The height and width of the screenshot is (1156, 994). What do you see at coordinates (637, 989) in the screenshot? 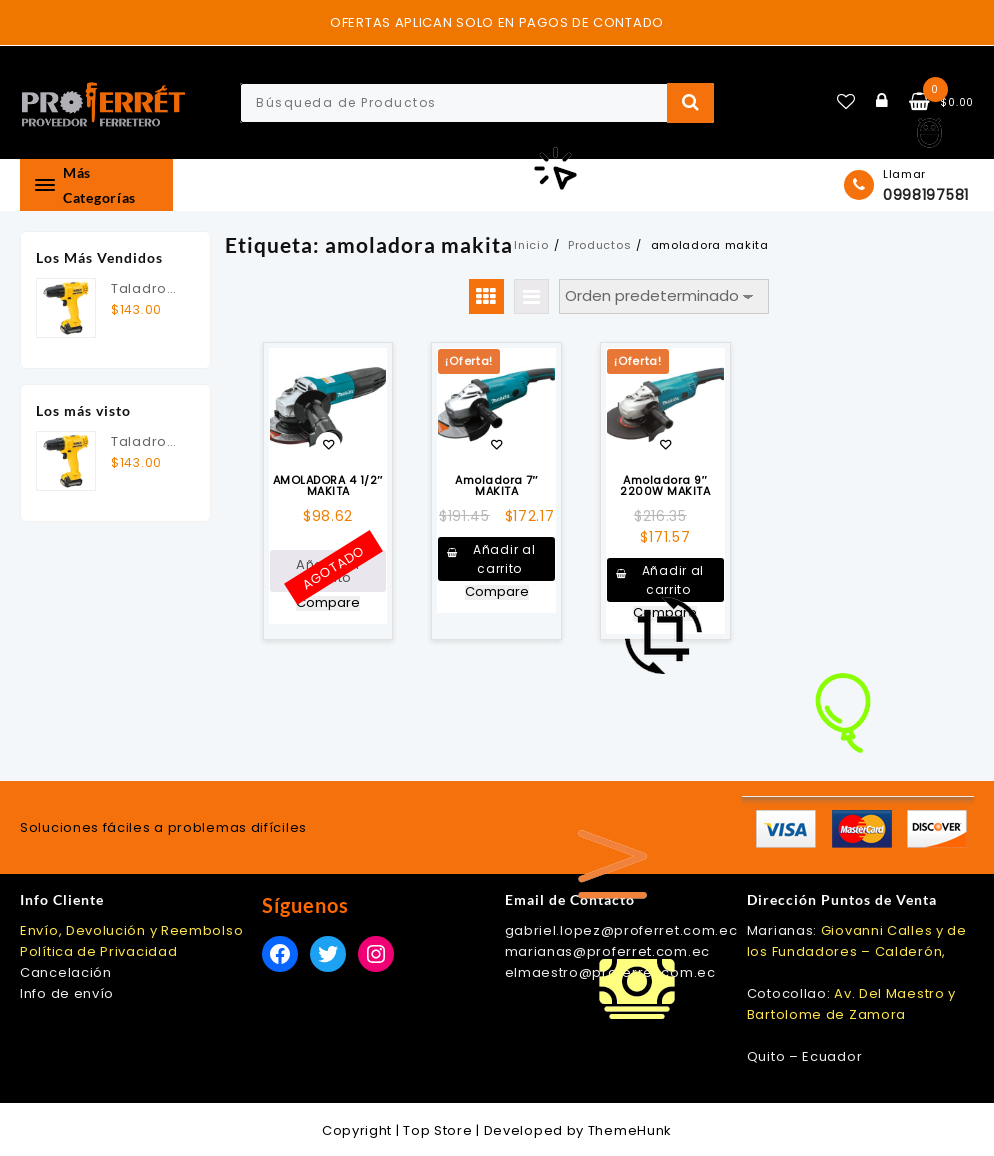
I see `view your cash balance` at bounding box center [637, 989].